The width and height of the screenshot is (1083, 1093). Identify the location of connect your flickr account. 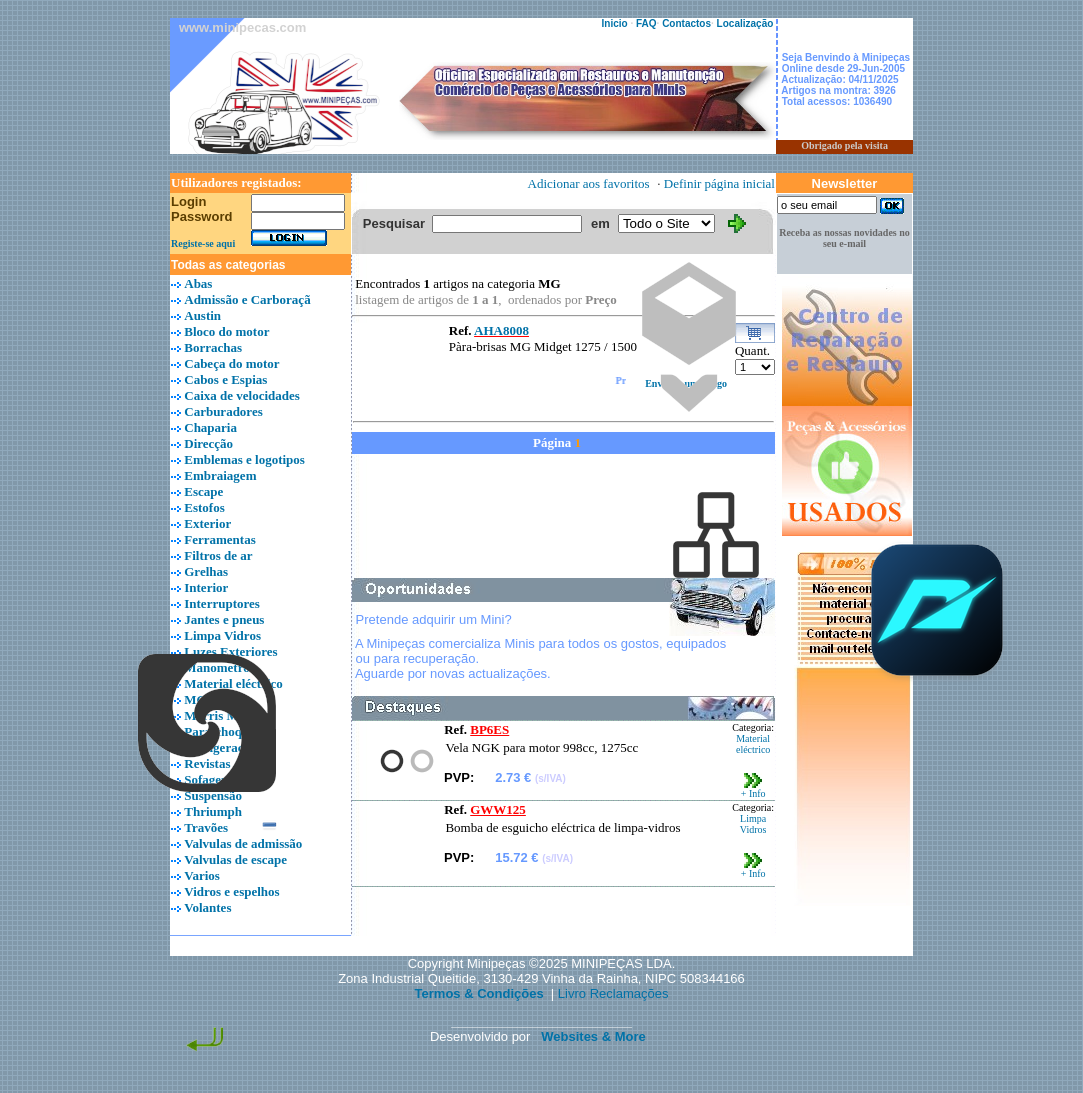
(407, 761).